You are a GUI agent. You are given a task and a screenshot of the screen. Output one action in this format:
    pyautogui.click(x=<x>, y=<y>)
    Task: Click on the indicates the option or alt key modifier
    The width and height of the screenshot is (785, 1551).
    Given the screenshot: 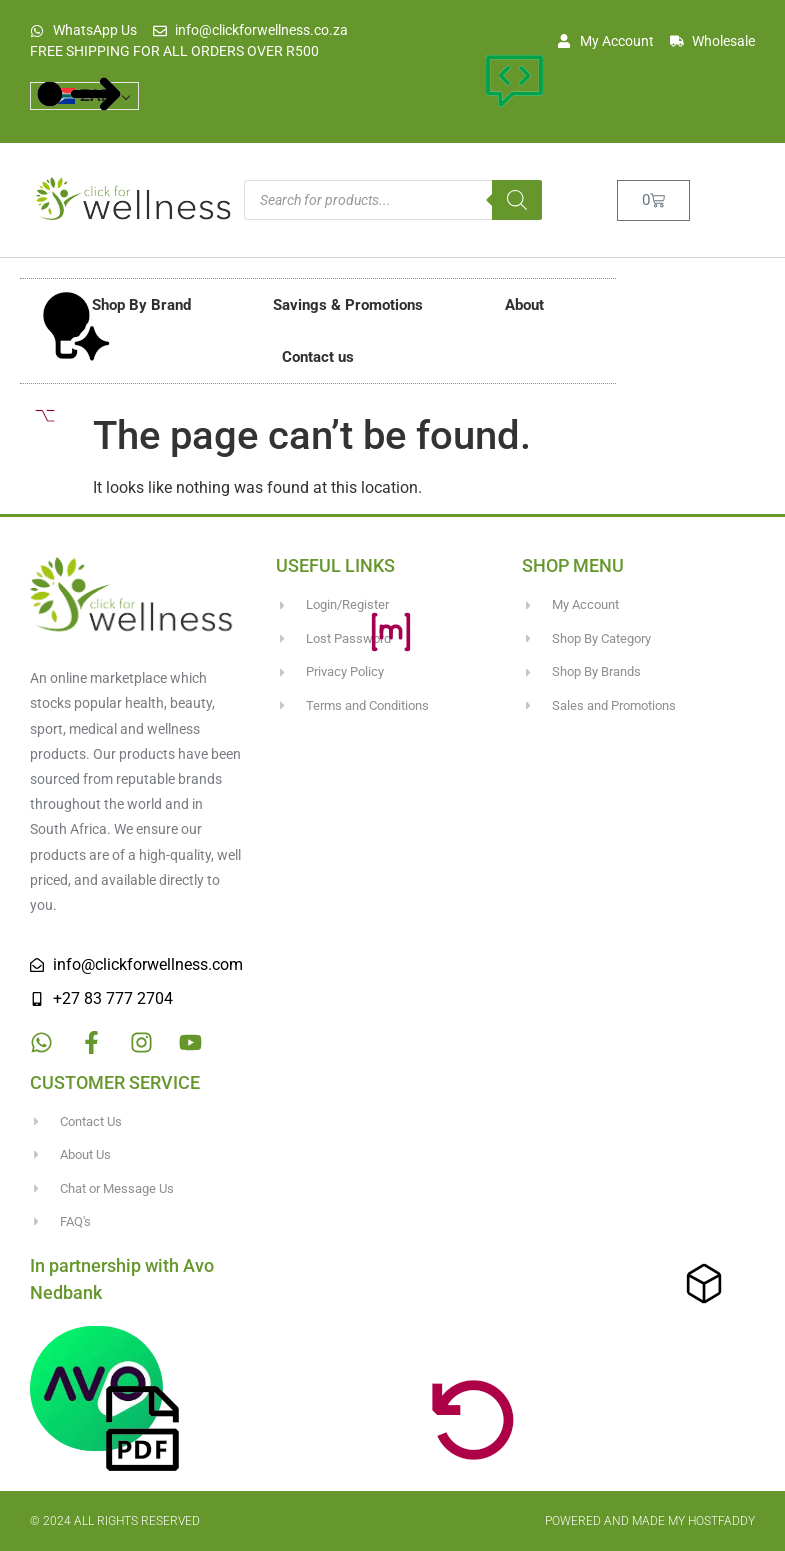 What is the action you would take?
    pyautogui.click(x=45, y=415)
    